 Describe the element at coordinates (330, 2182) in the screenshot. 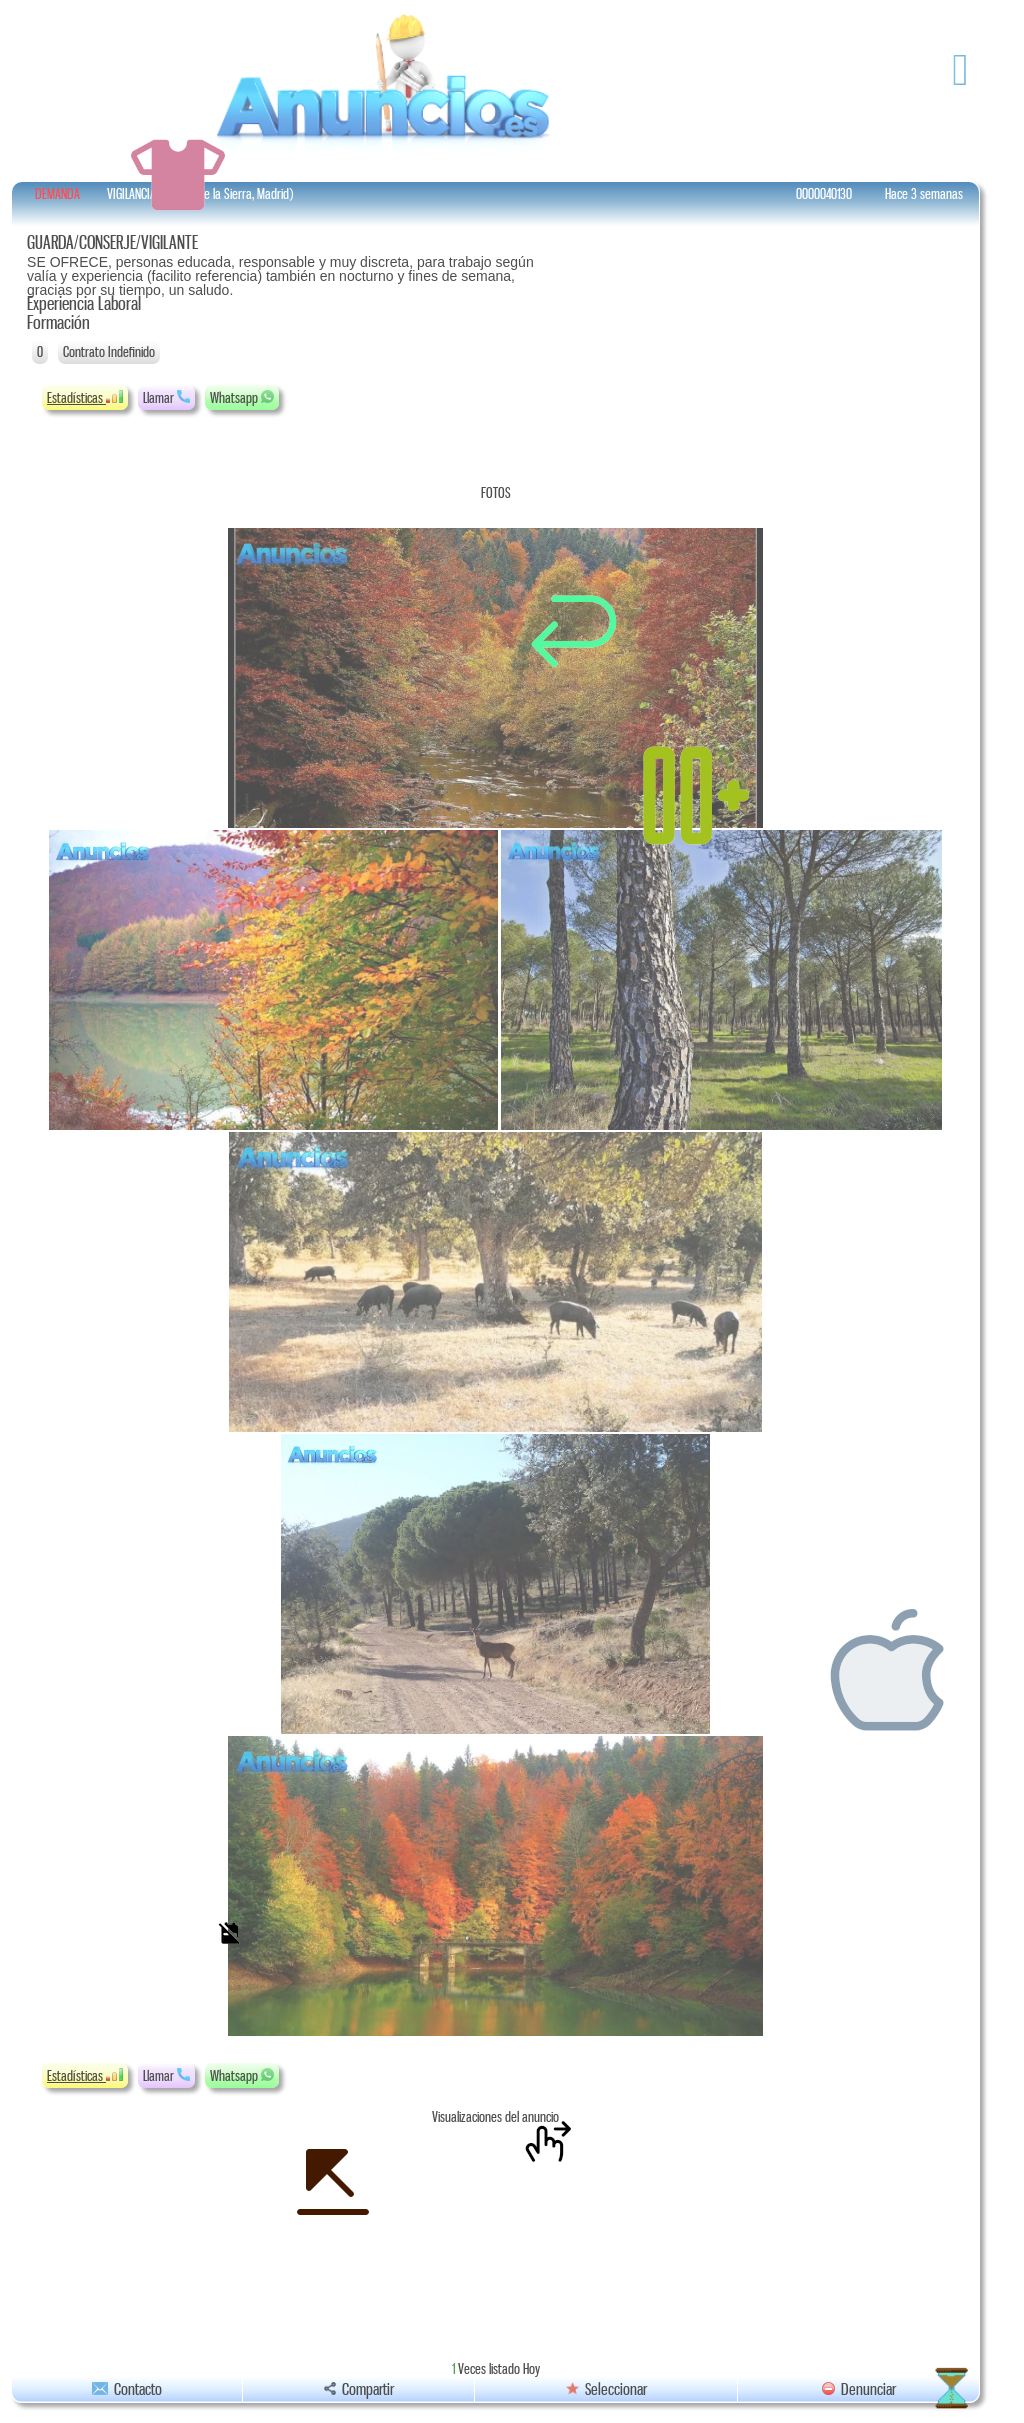

I see `navigate to the top-left or beginning of content` at that location.